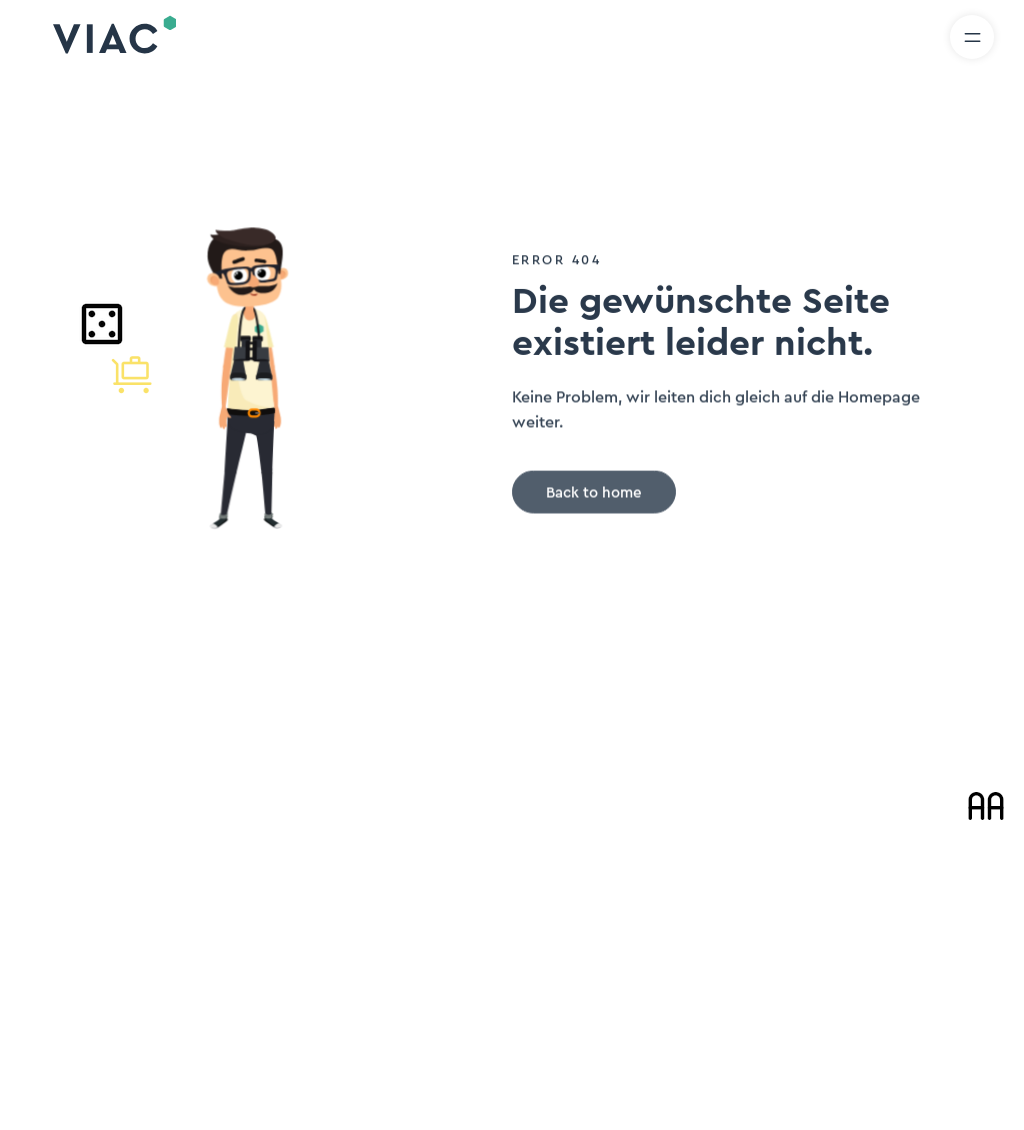  Describe the element at coordinates (131, 374) in the screenshot. I see `access luggage or baggage services` at that location.